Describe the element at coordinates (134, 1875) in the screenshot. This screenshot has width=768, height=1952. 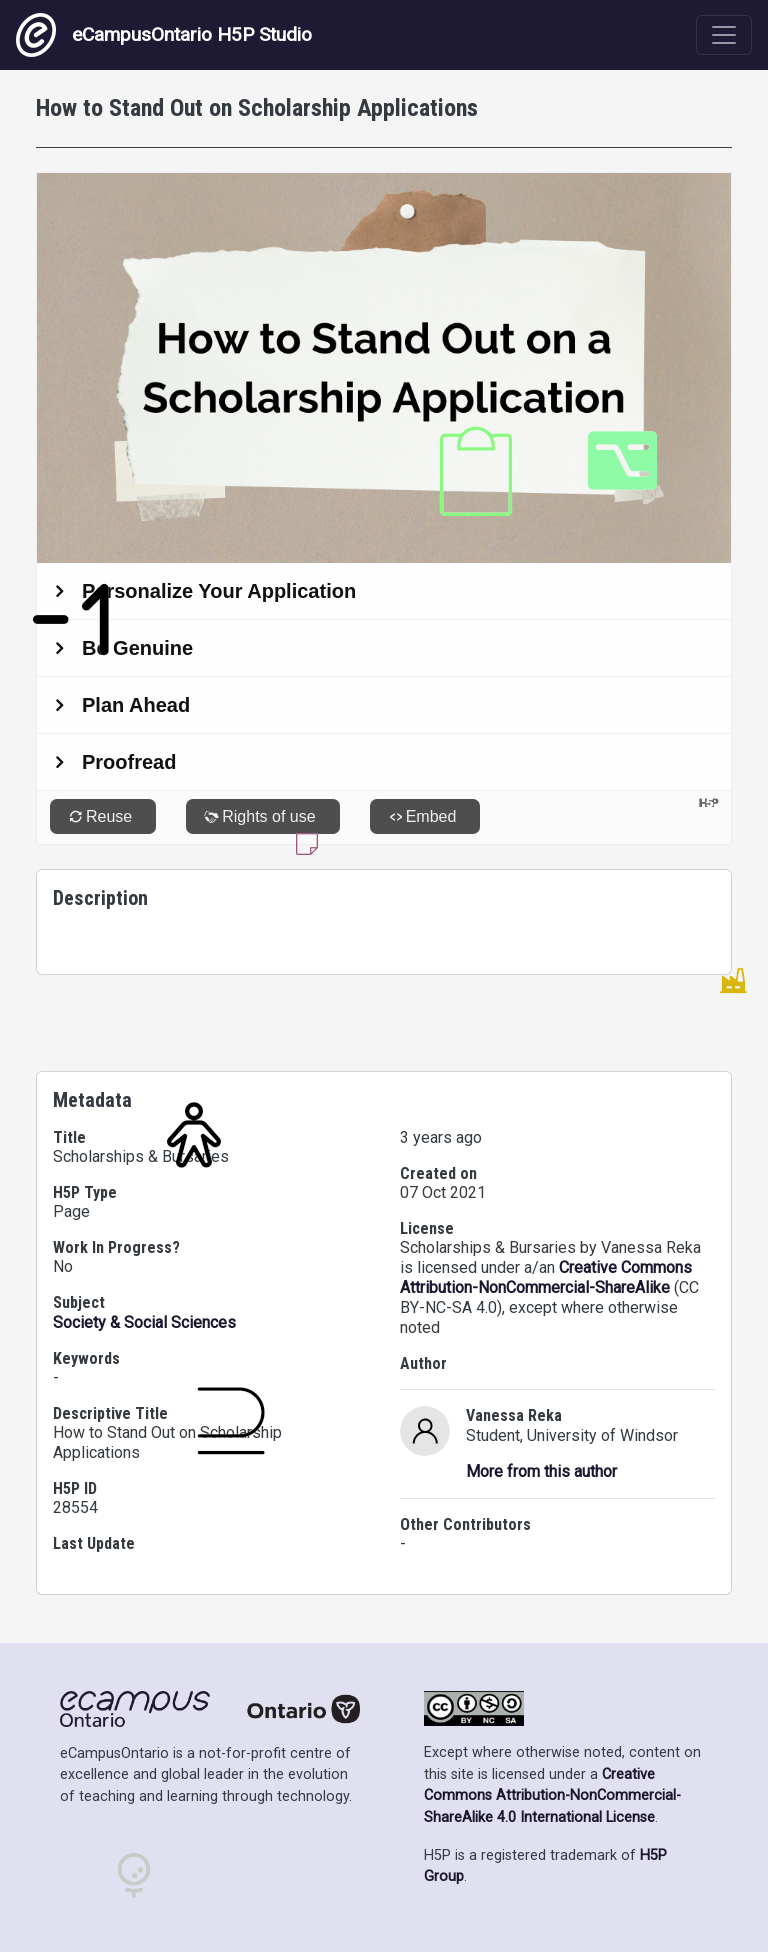
I see `access golf-related features or content` at that location.